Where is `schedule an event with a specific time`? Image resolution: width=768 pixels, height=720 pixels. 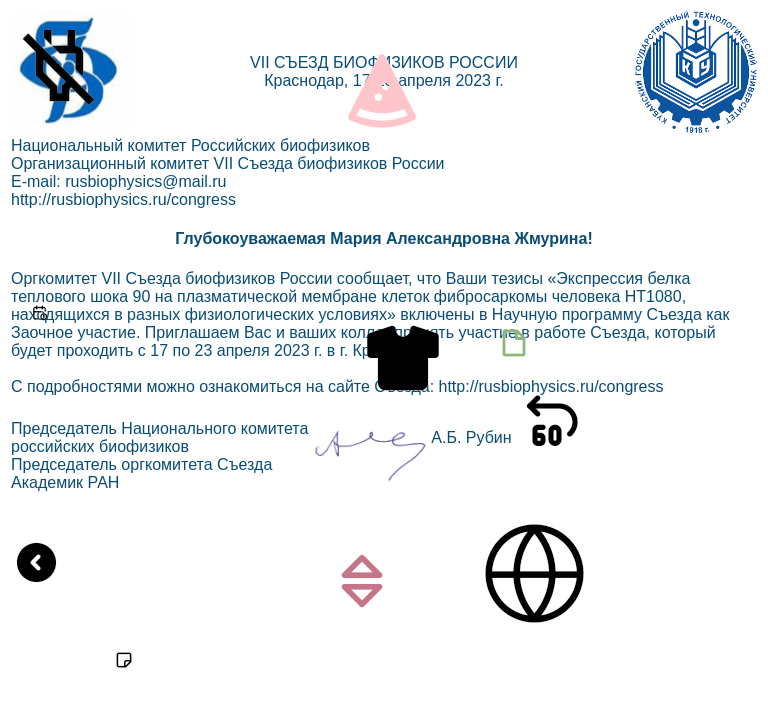 schedule an event with a specific time is located at coordinates (39, 312).